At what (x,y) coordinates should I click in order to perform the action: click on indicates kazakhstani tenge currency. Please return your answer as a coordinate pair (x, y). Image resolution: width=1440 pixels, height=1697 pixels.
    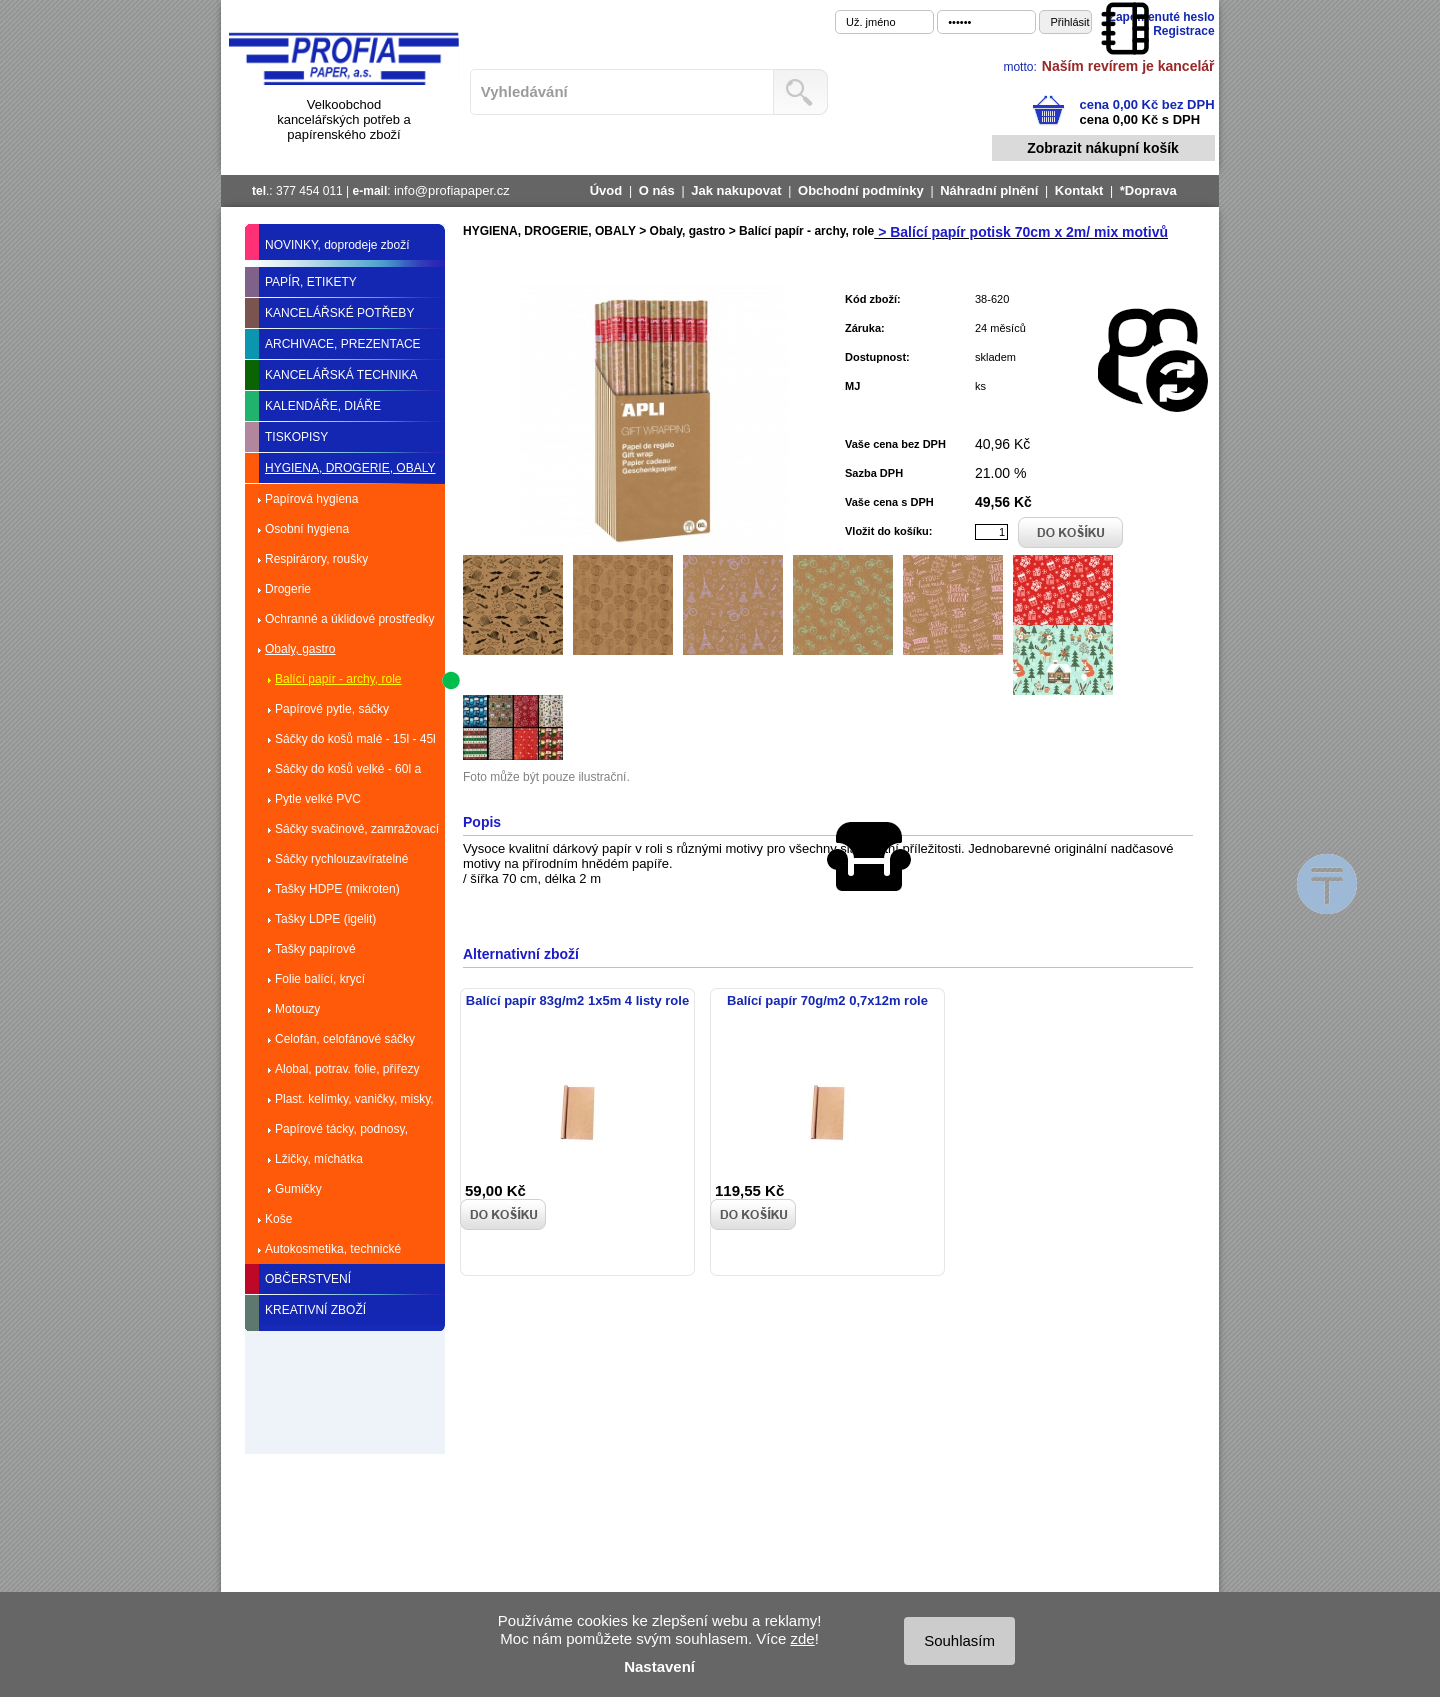
    Looking at the image, I should click on (1327, 884).